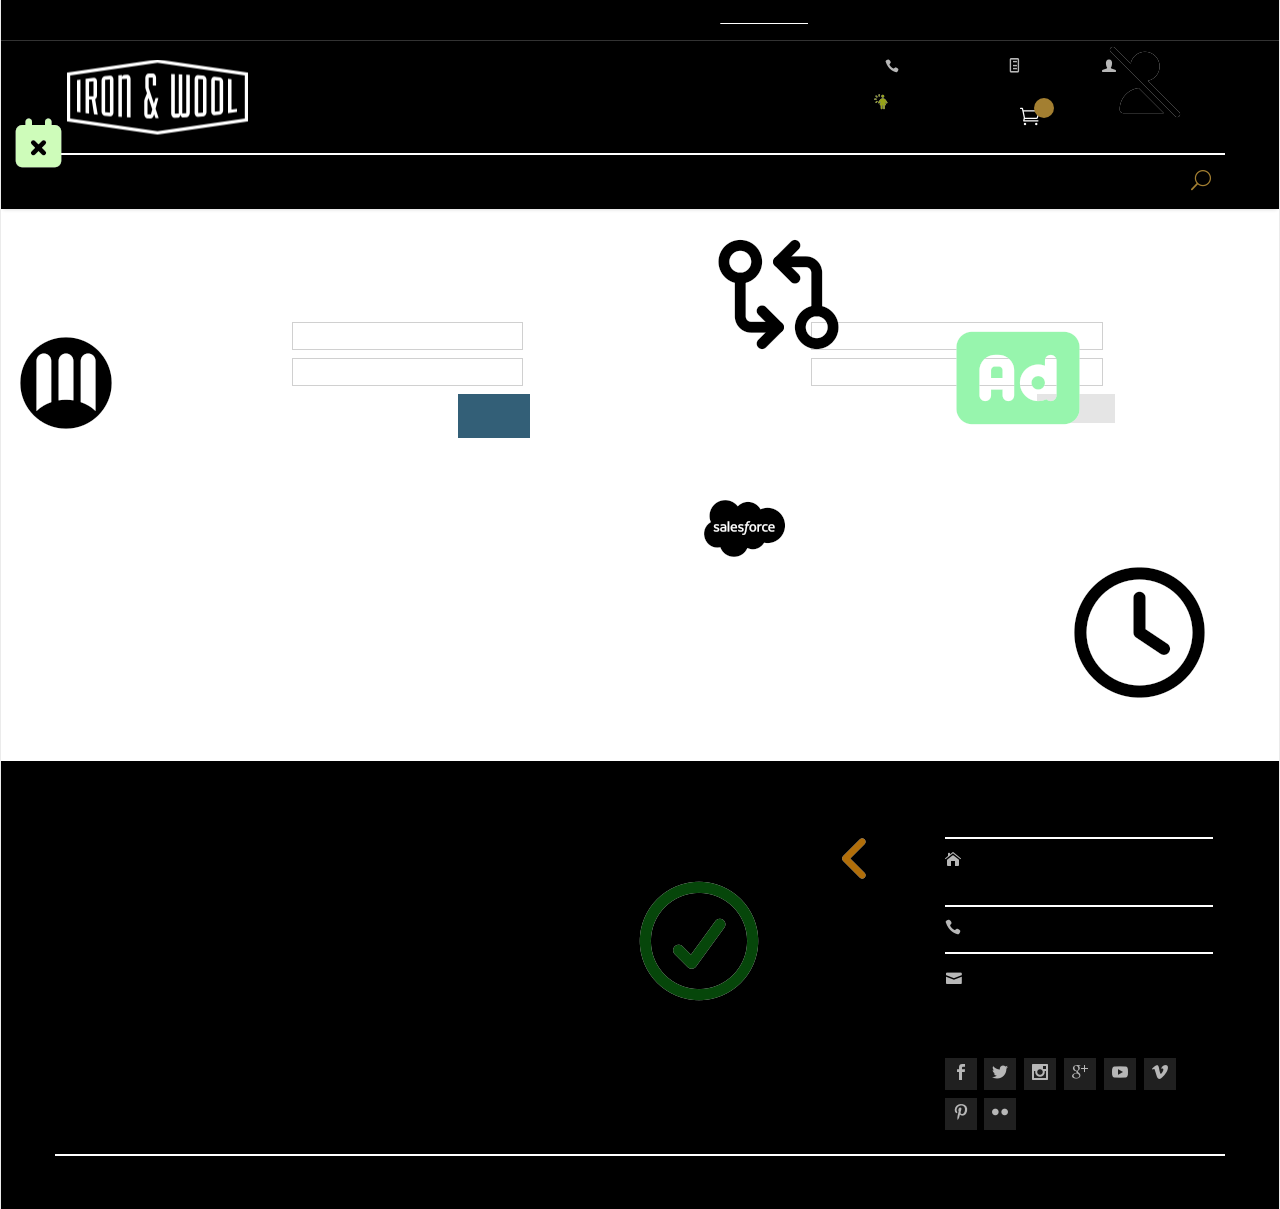  I want to click on open salesforce CRM application, so click(744, 528).